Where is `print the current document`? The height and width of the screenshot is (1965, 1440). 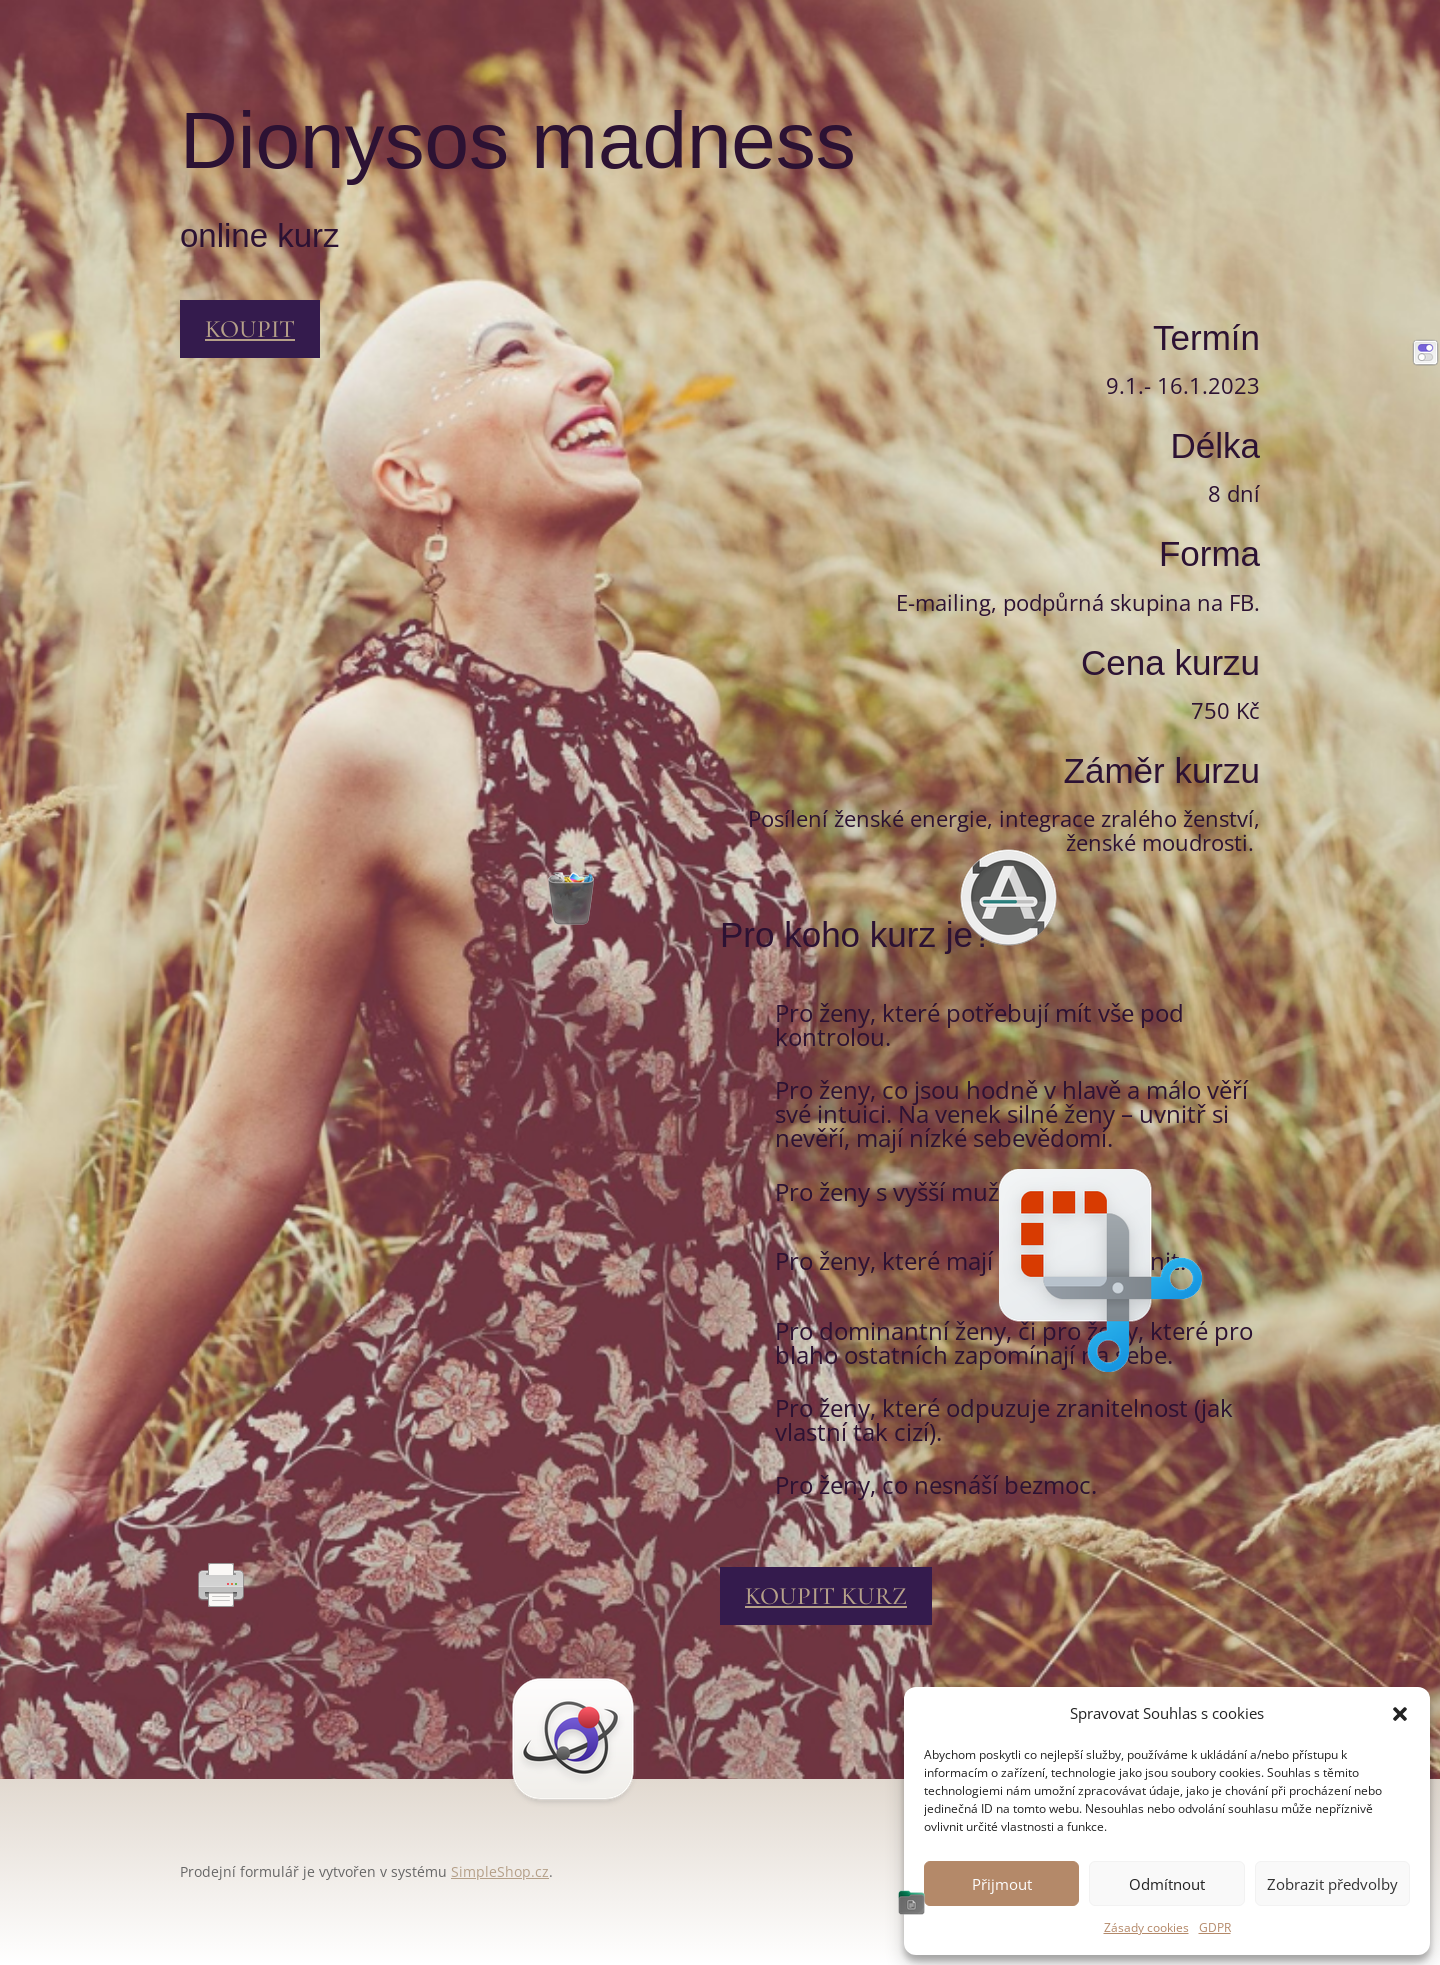
print the current document is located at coordinates (221, 1585).